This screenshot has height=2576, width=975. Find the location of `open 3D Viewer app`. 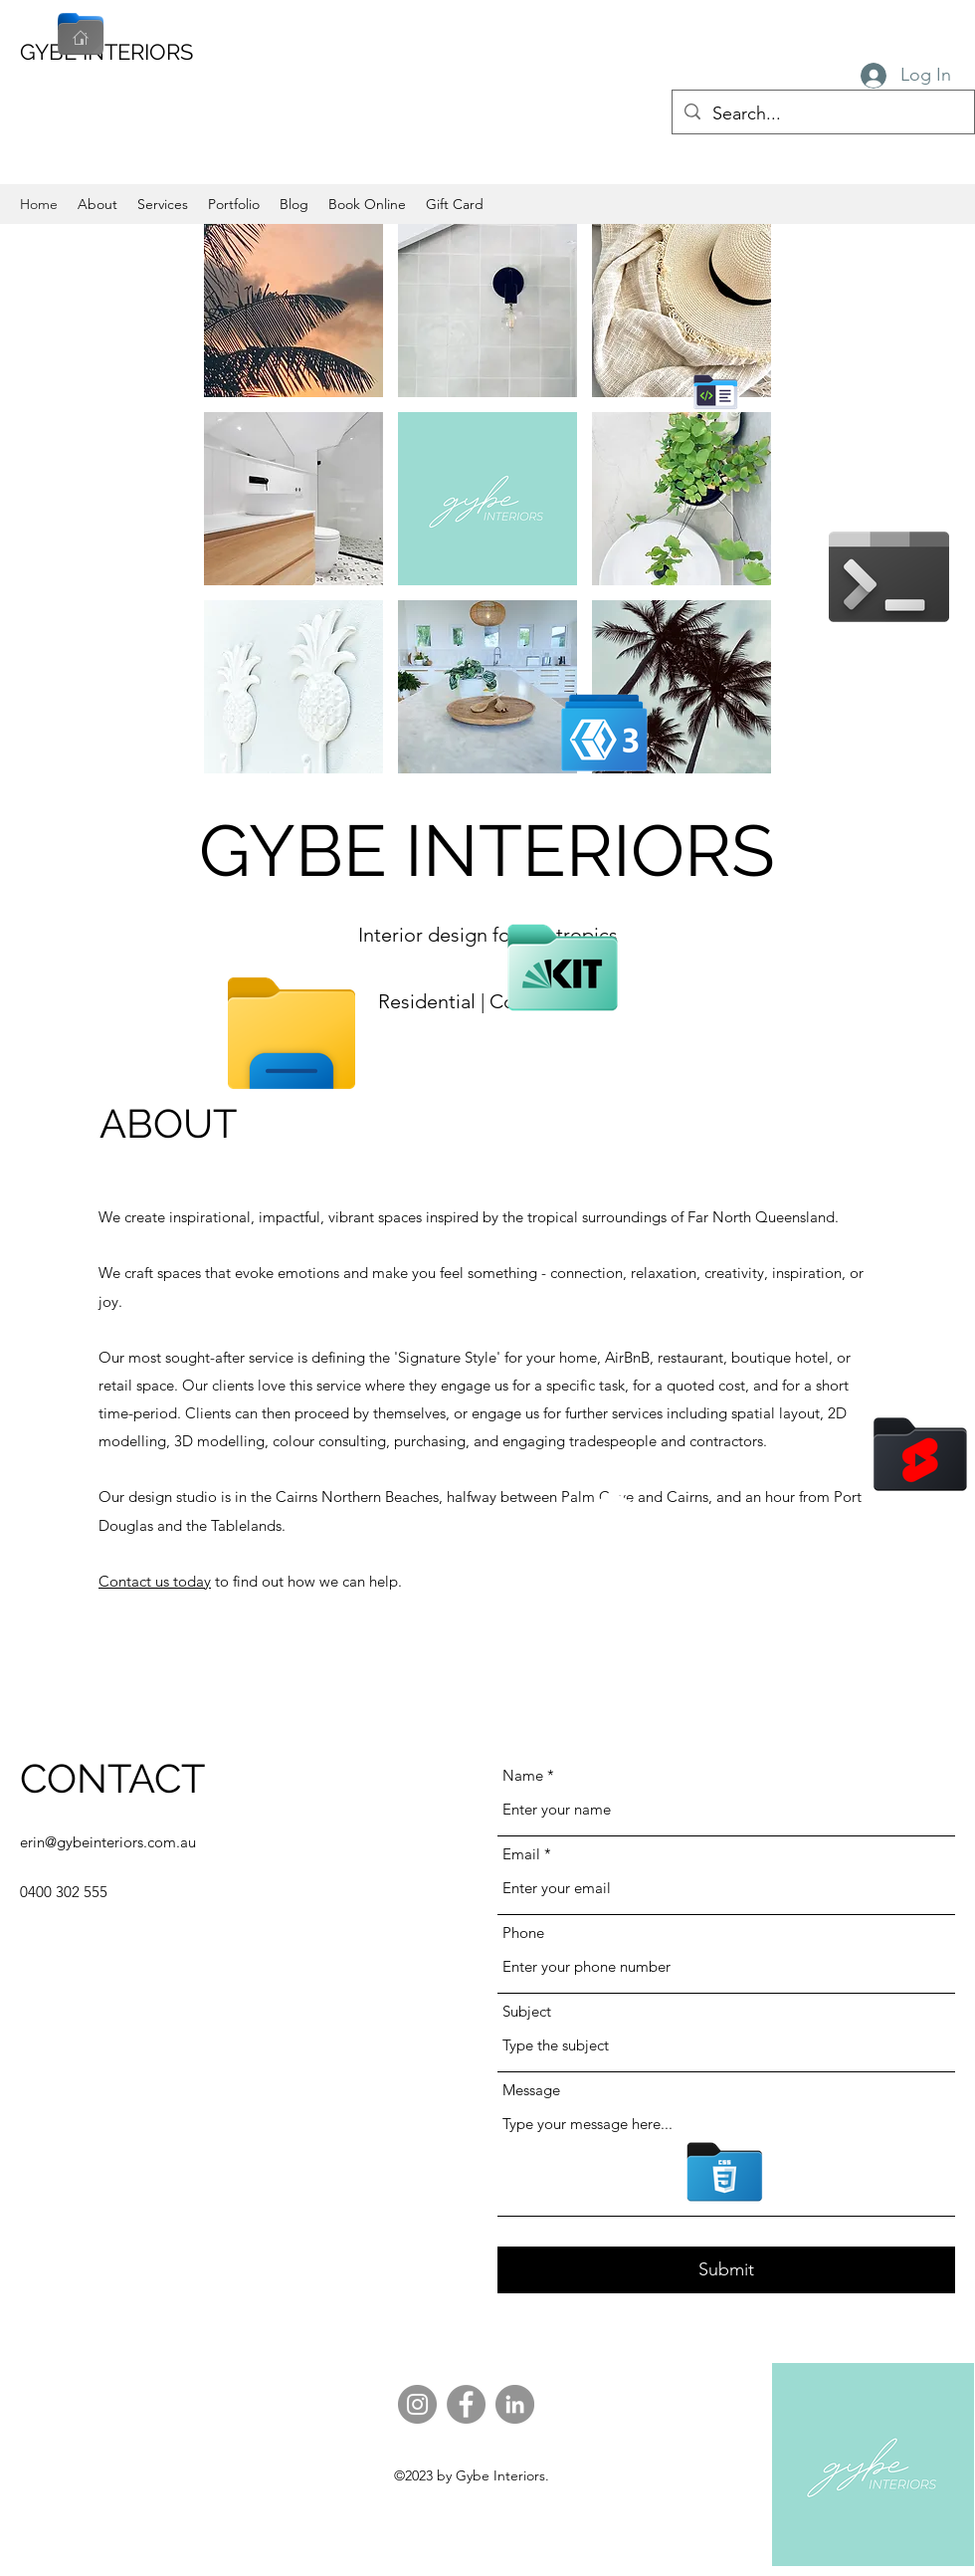

open 3D Viewer app is located at coordinates (614, 1563).